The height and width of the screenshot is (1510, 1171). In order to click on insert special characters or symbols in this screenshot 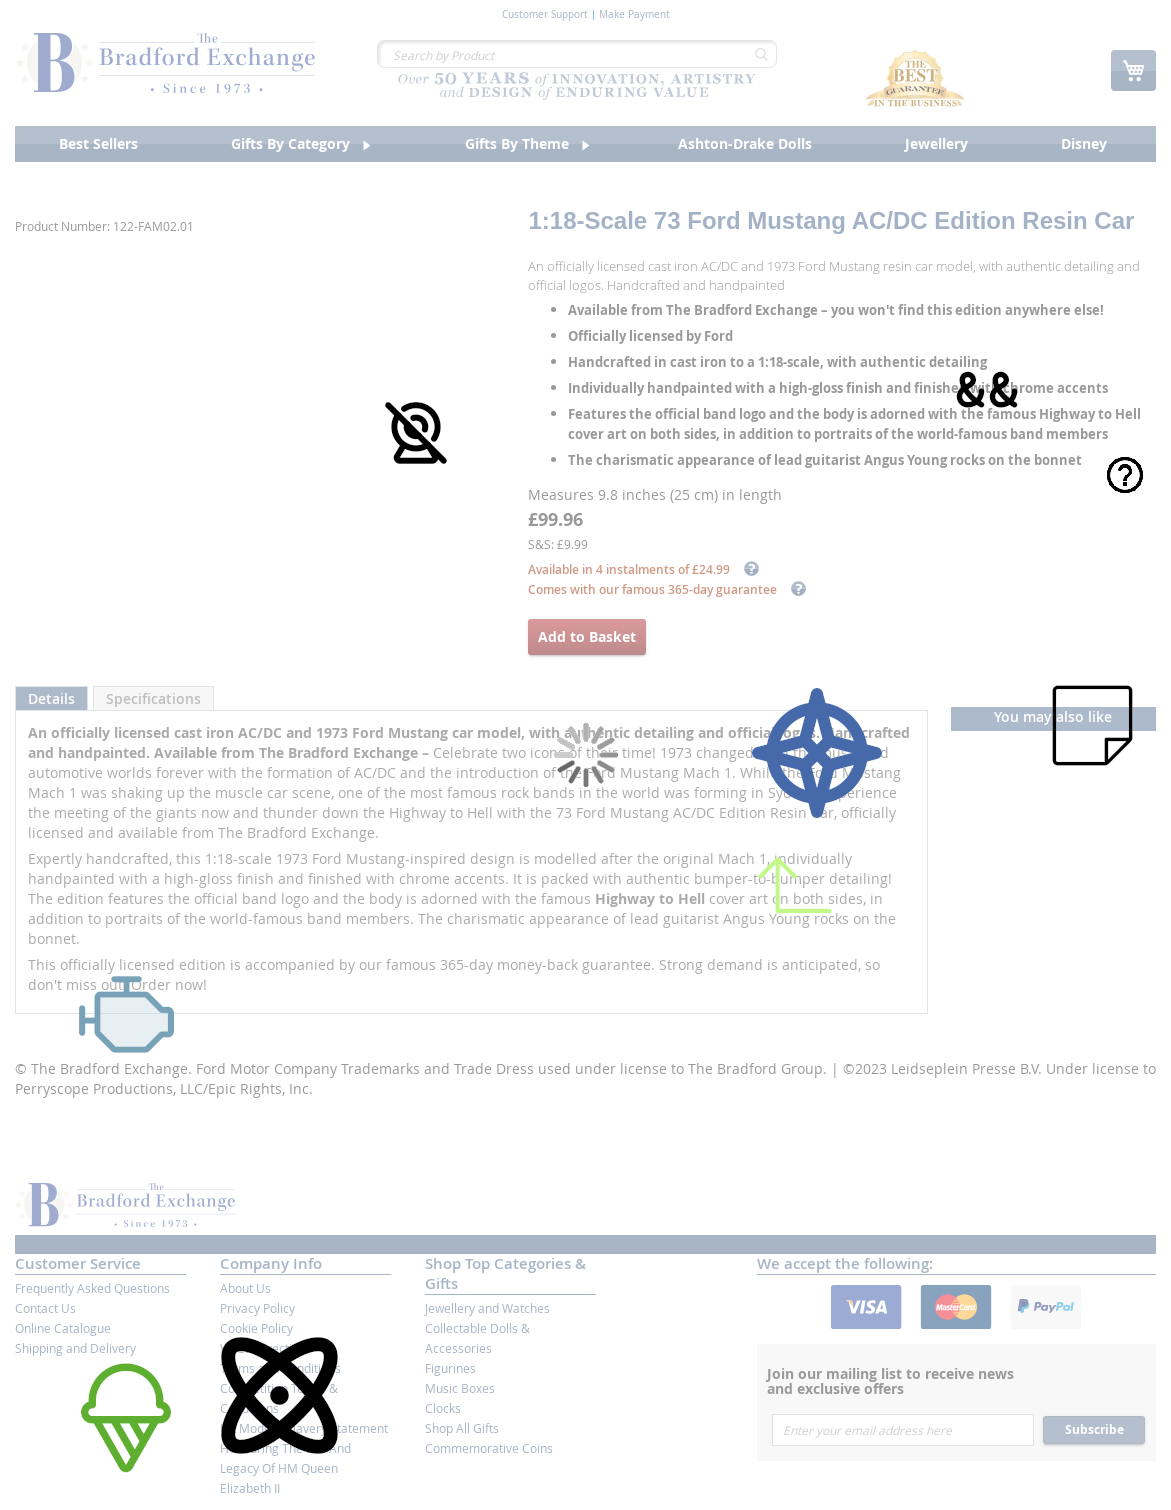, I will do `click(987, 391)`.